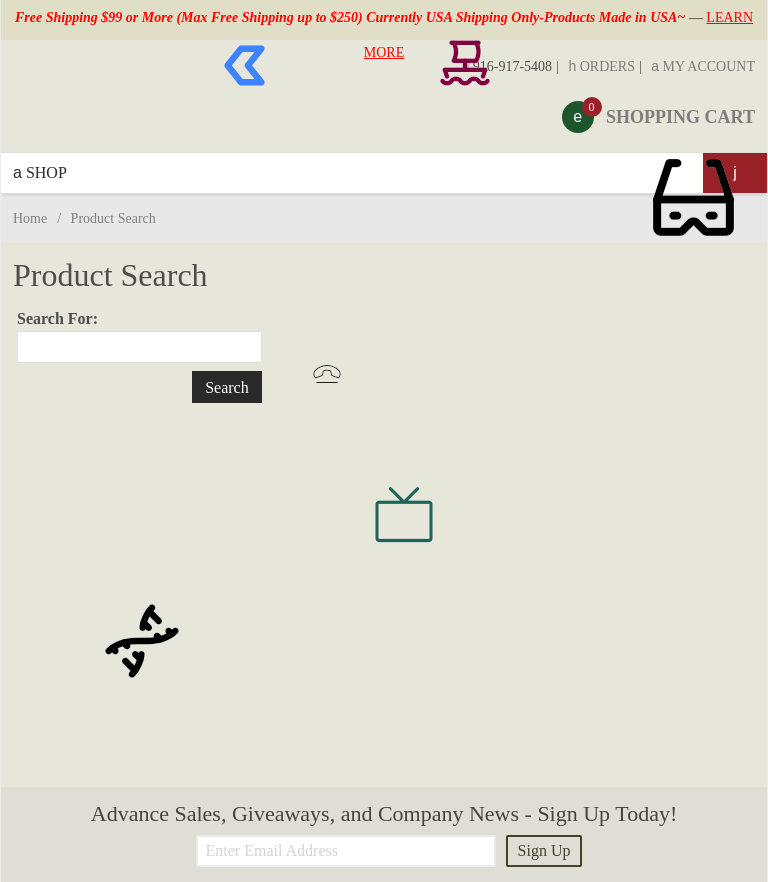 This screenshot has height=882, width=768. I want to click on navigate to previous item, so click(244, 65).